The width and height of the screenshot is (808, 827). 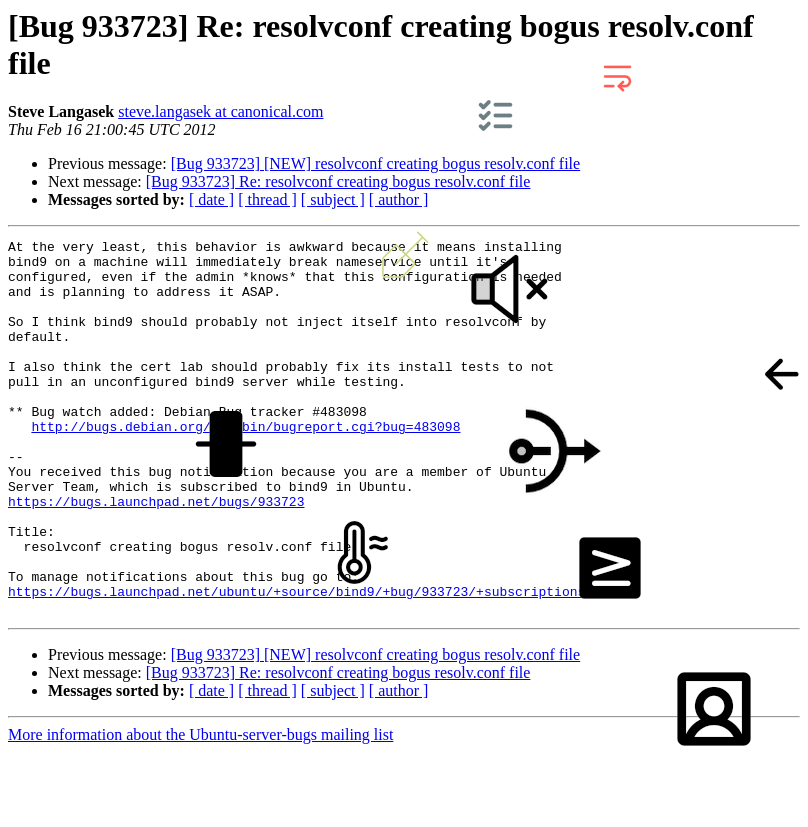 What do you see at coordinates (495, 115) in the screenshot?
I see `view completed tasks` at bounding box center [495, 115].